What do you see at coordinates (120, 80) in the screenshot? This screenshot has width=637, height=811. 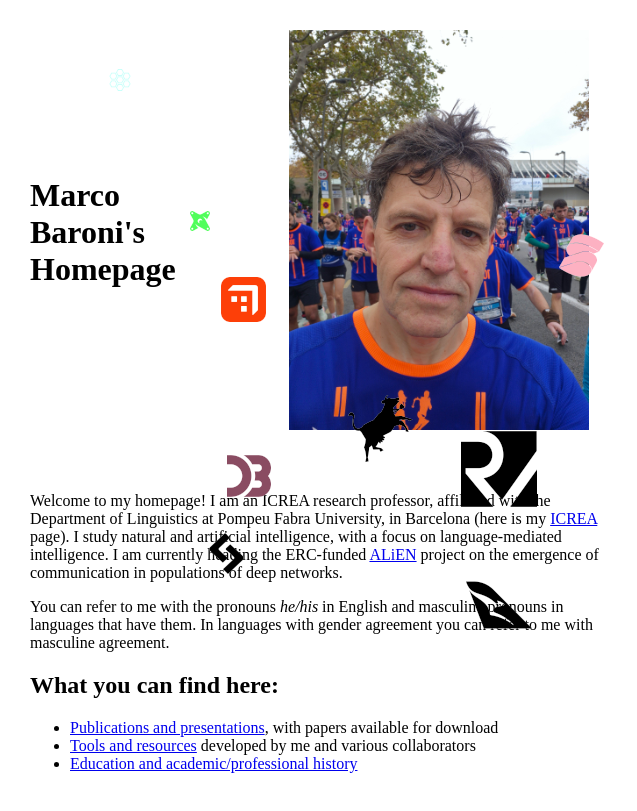 I see `cilium logo - open source cloud native networking platform` at bounding box center [120, 80].